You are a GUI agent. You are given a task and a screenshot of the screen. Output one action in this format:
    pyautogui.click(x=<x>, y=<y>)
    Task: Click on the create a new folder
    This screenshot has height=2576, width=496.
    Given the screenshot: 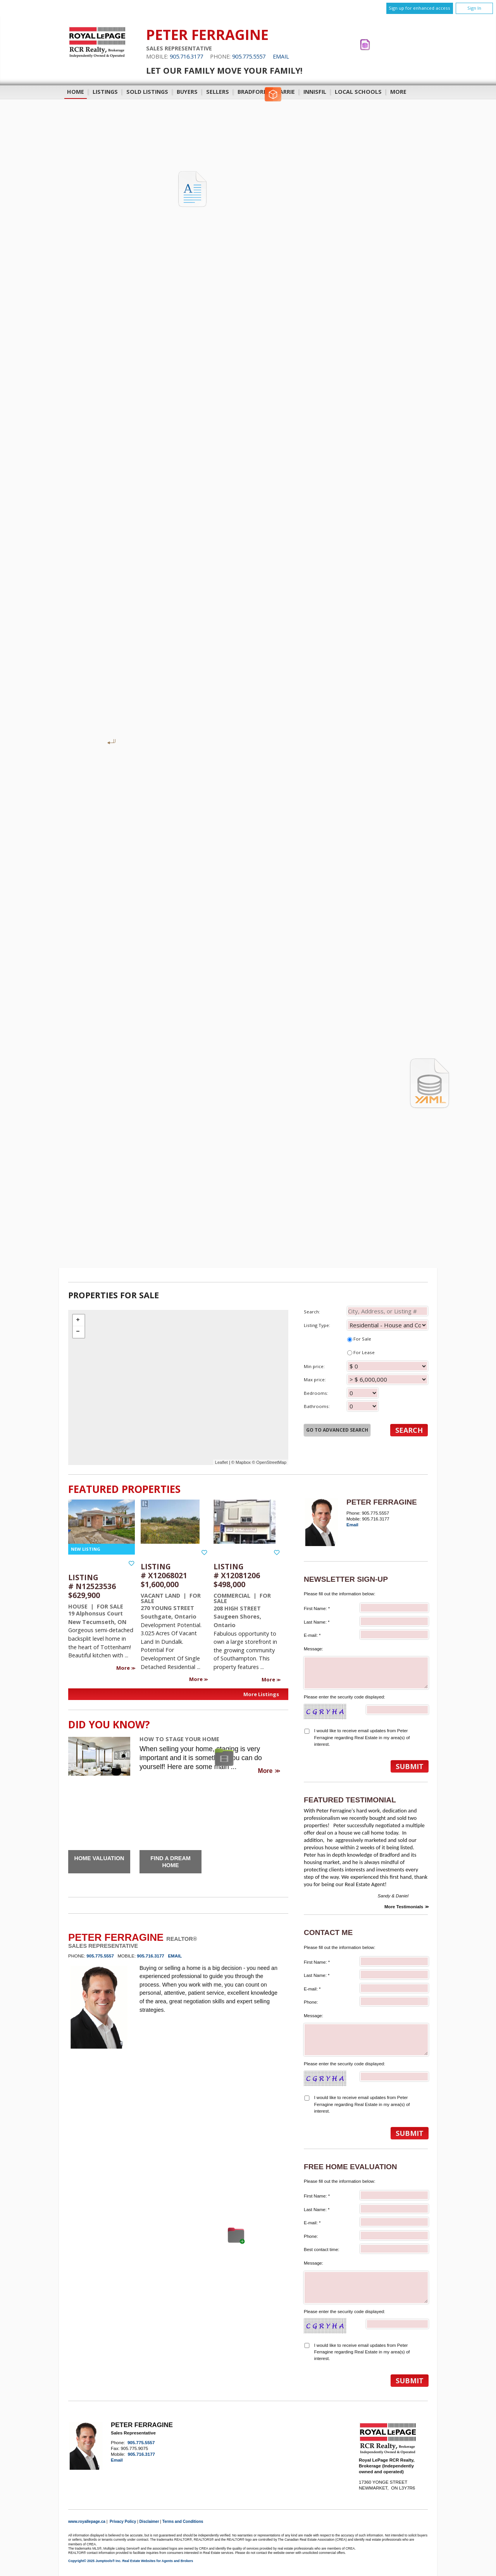 What is the action you would take?
    pyautogui.click(x=236, y=2235)
    